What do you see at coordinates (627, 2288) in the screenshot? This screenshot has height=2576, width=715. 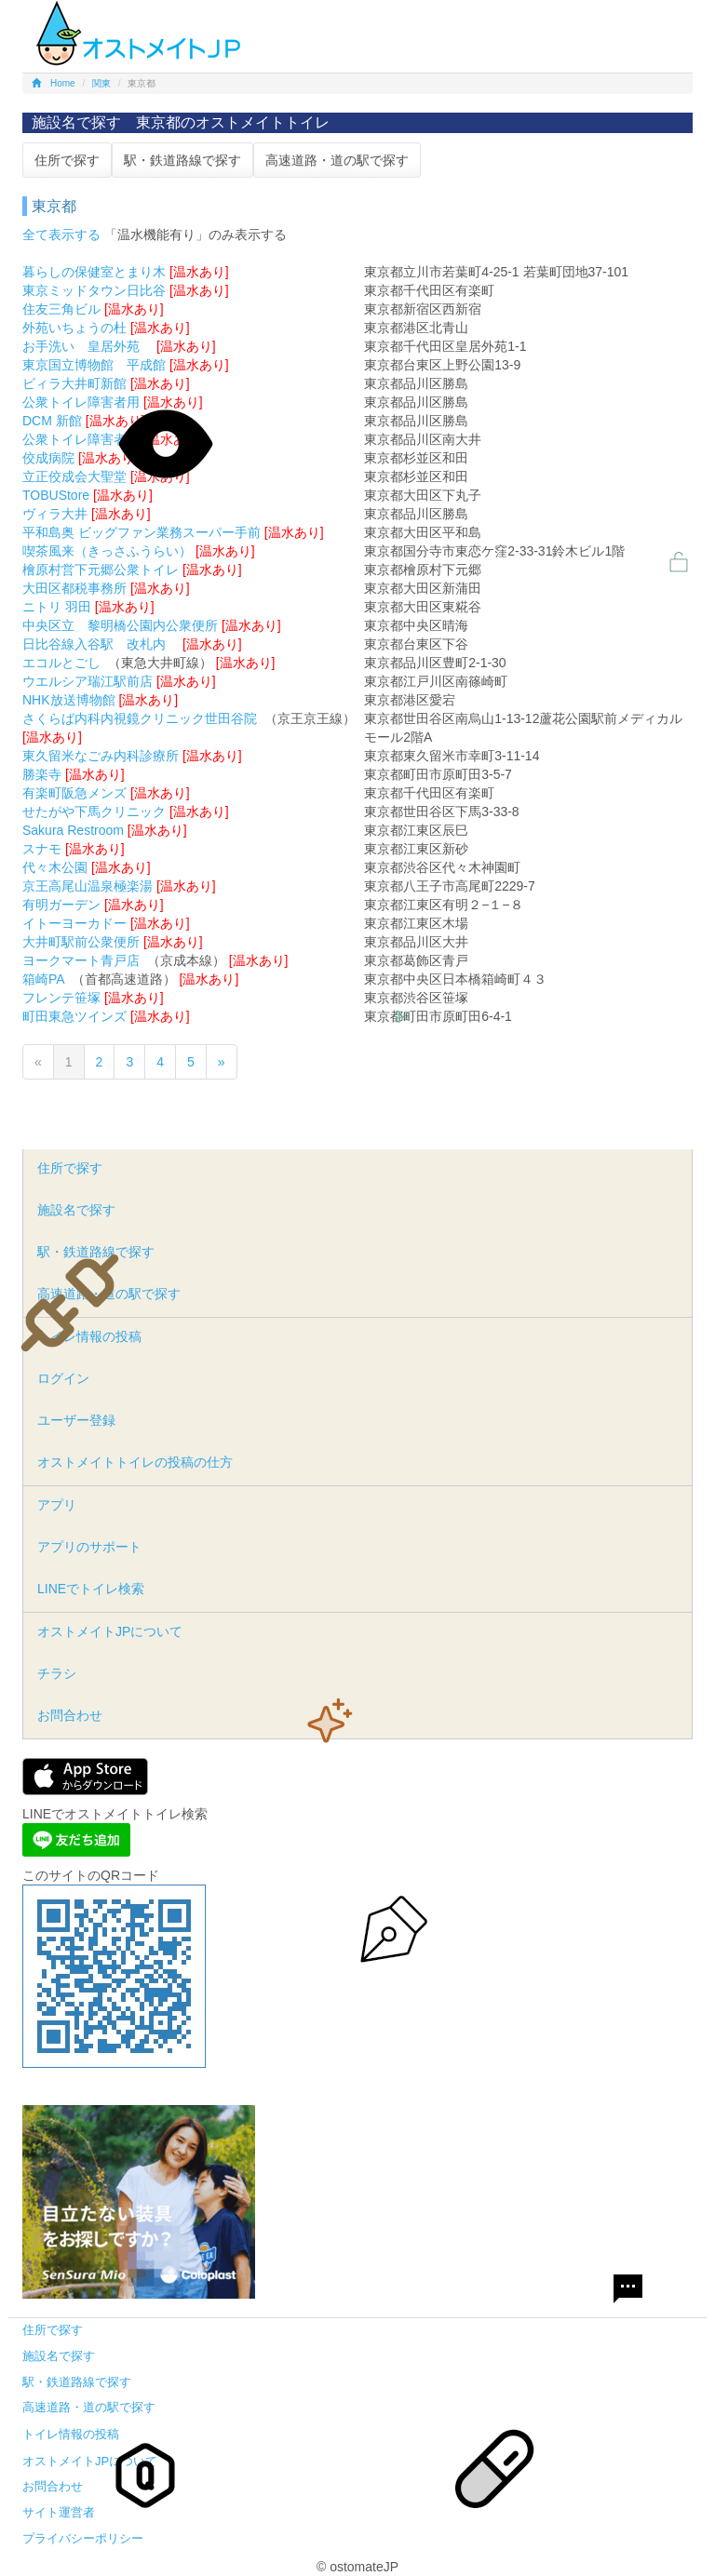 I see `open text messaging app` at bounding box center [627, 2288].